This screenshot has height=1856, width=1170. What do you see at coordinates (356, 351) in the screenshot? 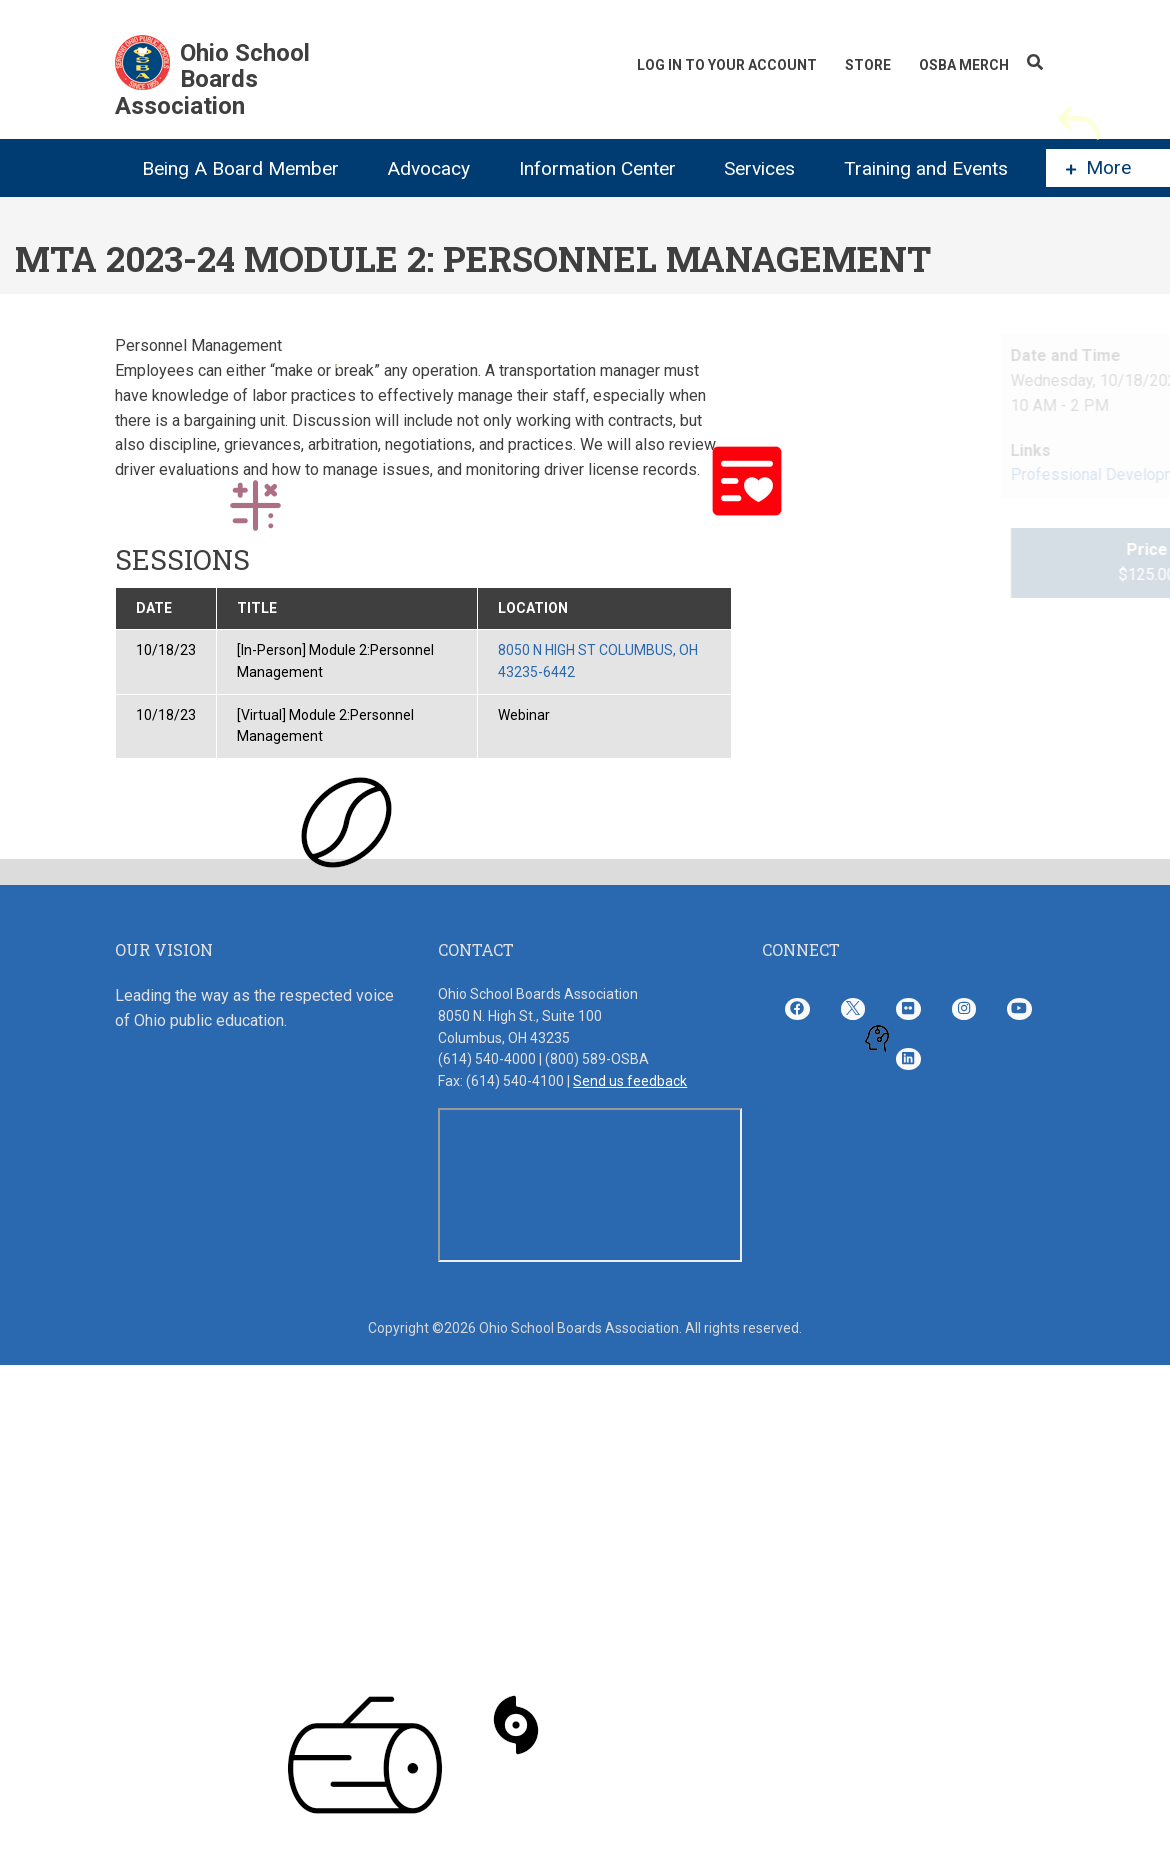
I see `indicates no cellular signal available` at bounding box center [356, 351].